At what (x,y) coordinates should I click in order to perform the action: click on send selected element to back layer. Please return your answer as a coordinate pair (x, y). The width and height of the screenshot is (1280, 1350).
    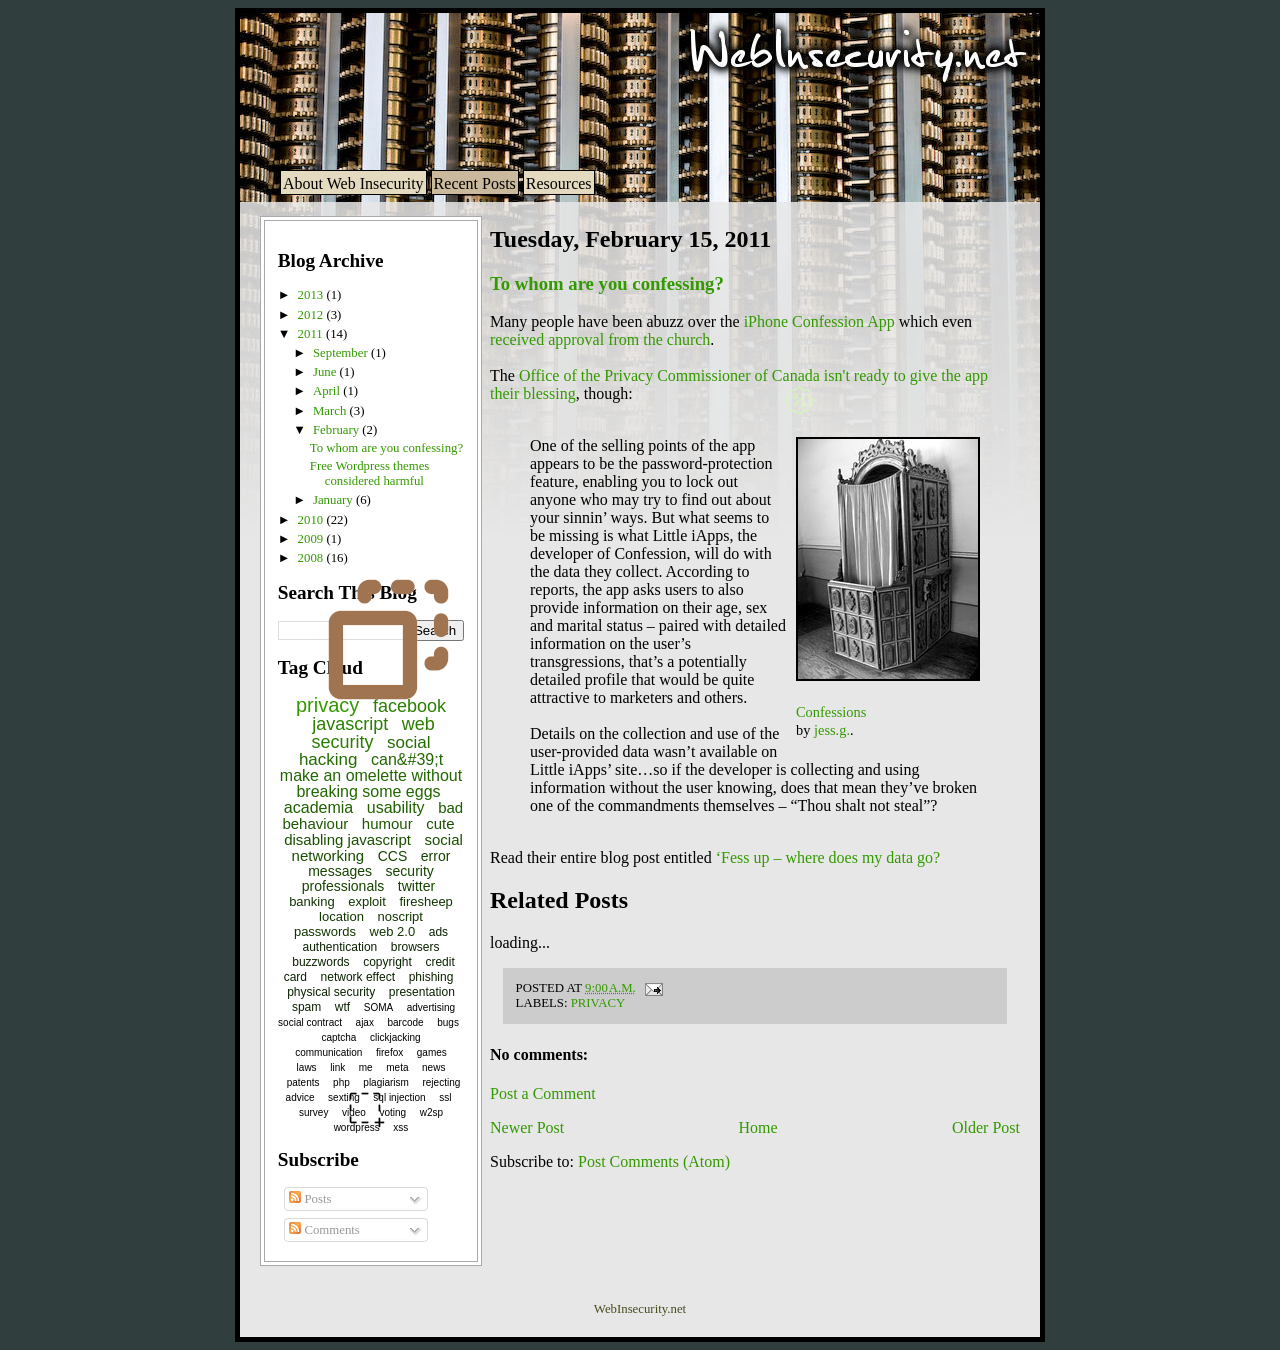
    Looking at the image, I should click on (388, 639).